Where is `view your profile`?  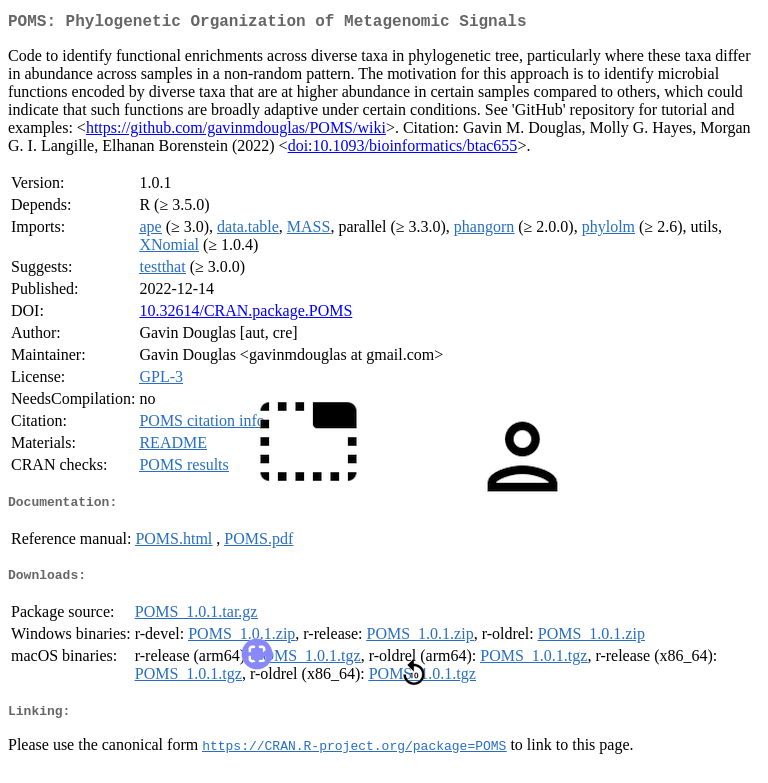 view your profile is located at coordinates (522, 456).